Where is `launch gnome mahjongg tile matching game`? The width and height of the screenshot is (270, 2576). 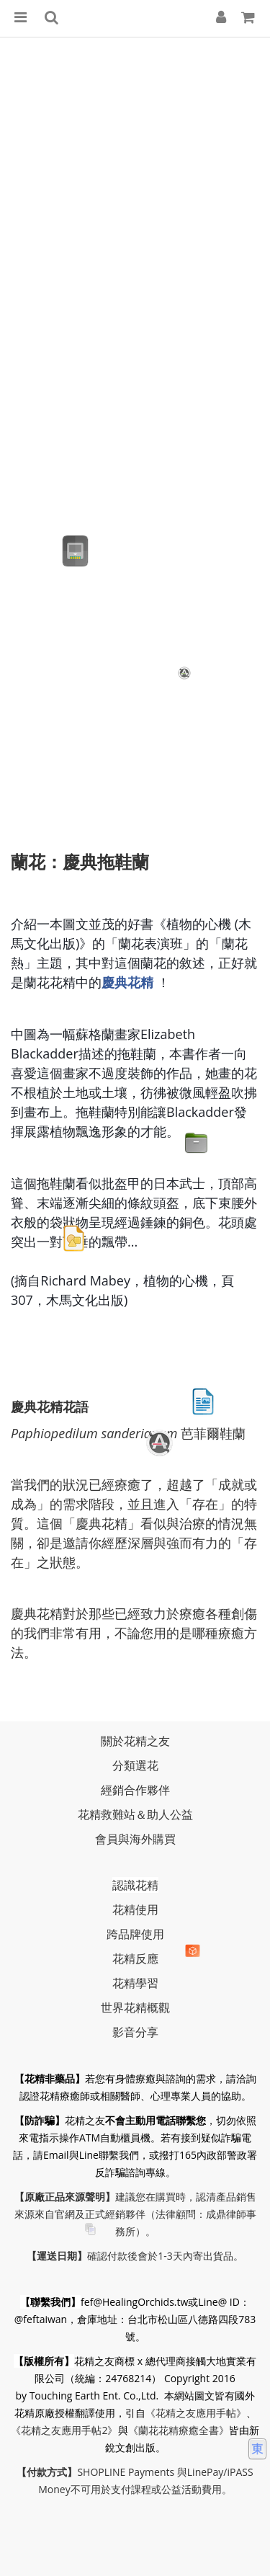 launch gnome mahjongg tile matching game is located at coordinates (257, 2448).